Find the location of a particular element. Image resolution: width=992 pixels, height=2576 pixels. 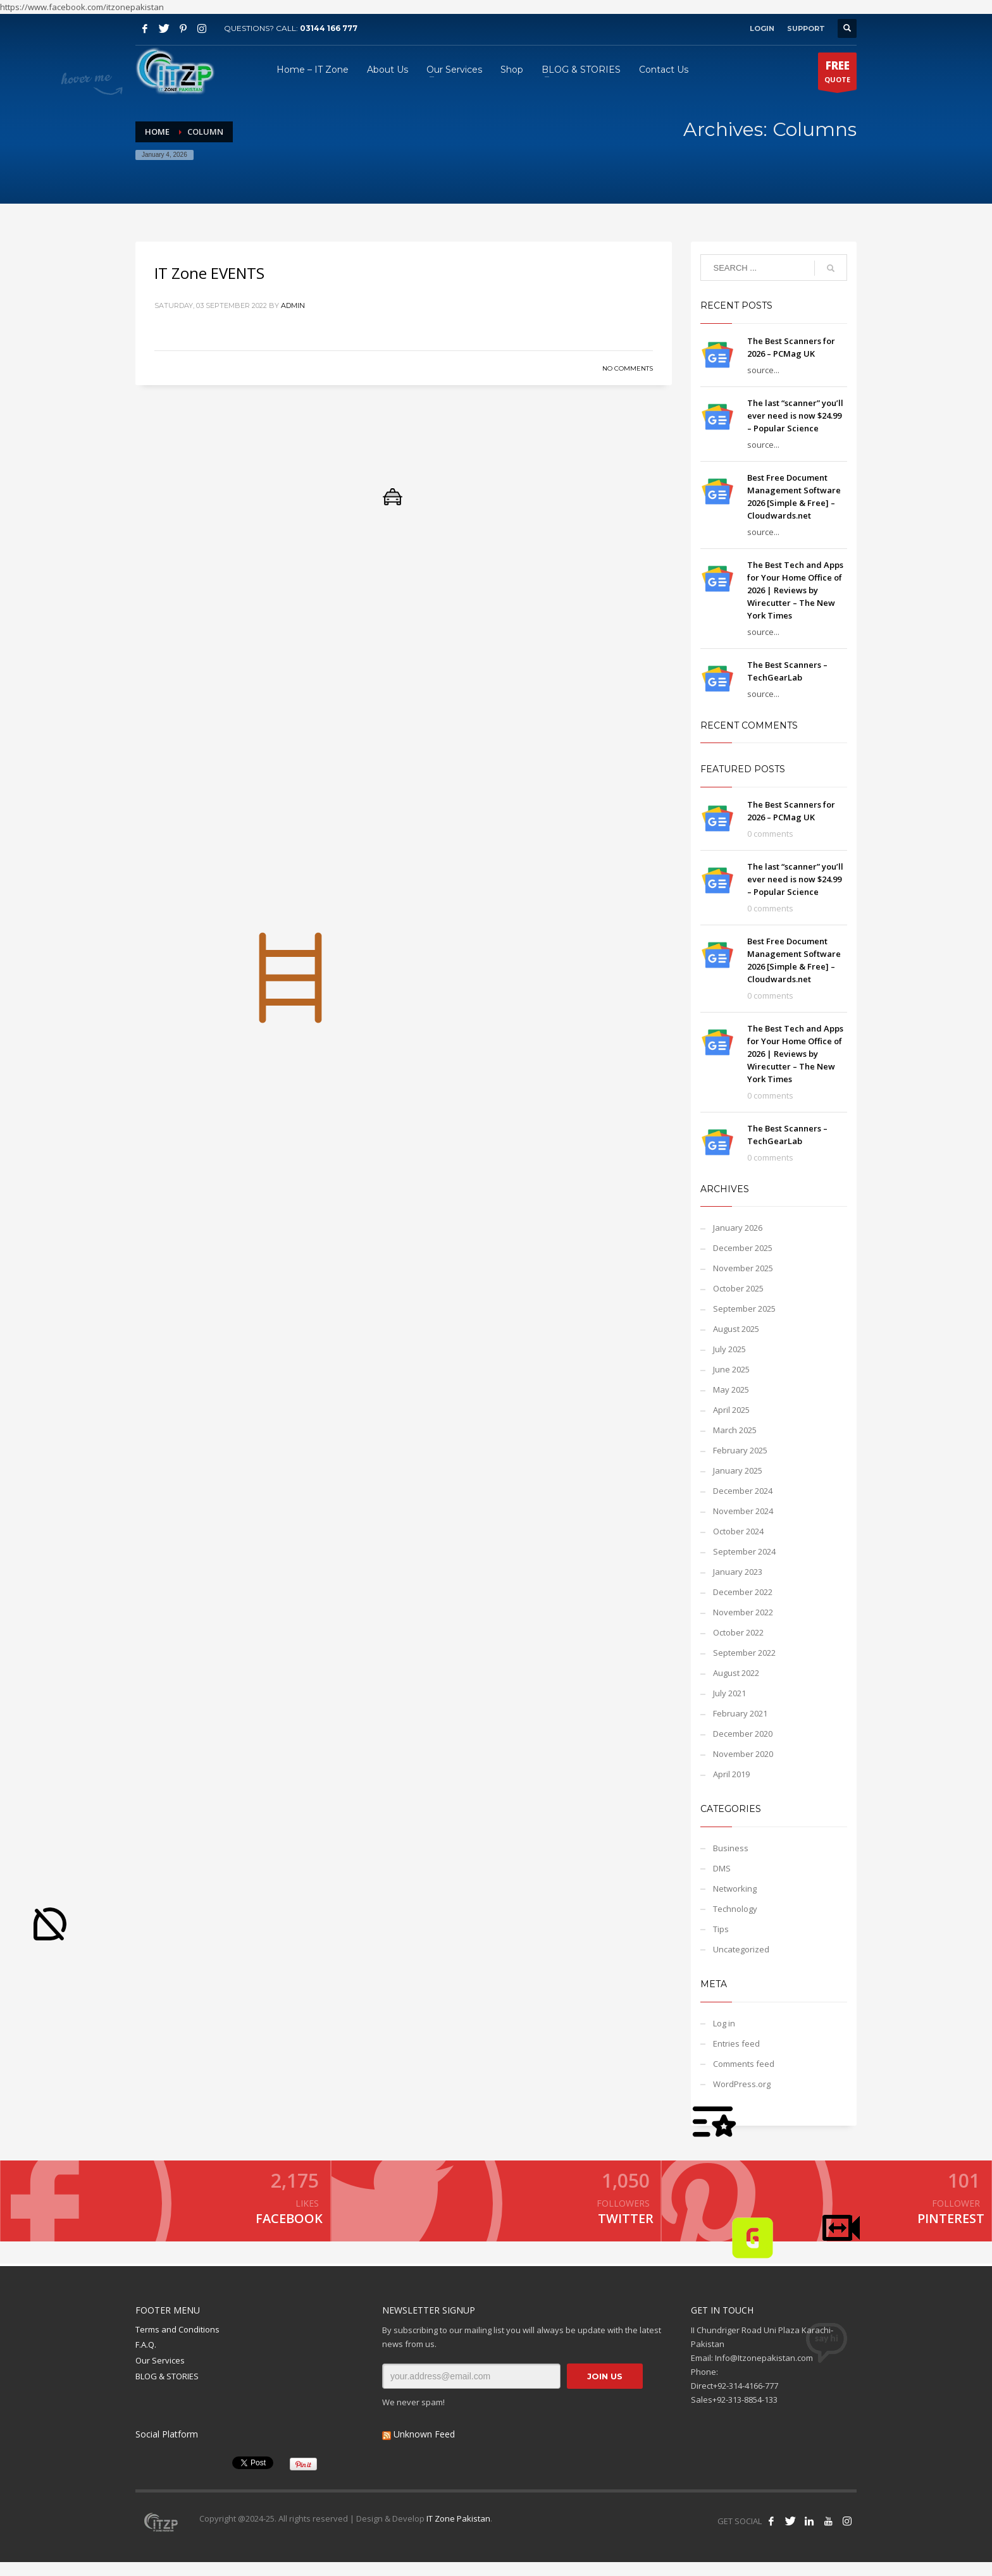

view your favorites list is located at coordinates (712, 2121).